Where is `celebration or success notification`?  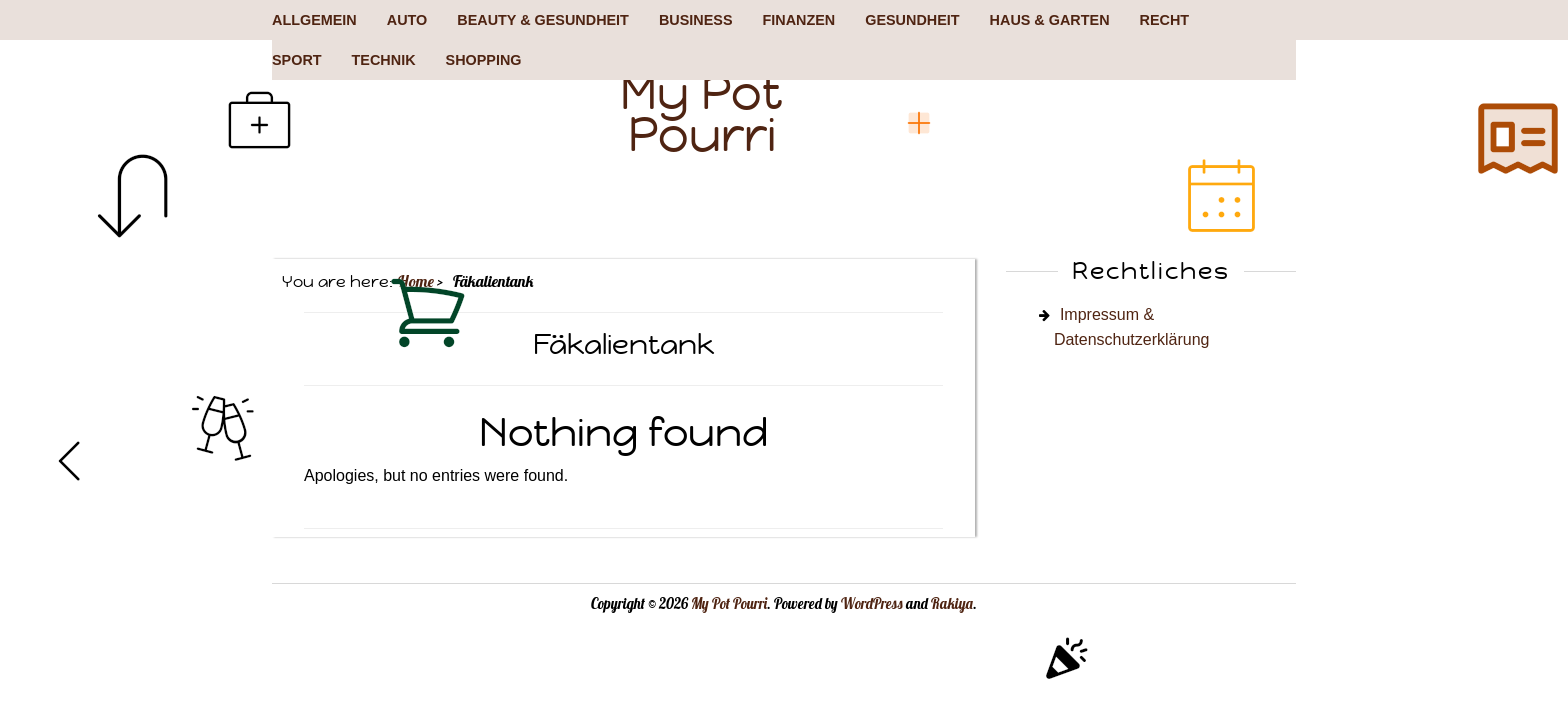 celebration or success notification is located at coordinates (1064, 660).